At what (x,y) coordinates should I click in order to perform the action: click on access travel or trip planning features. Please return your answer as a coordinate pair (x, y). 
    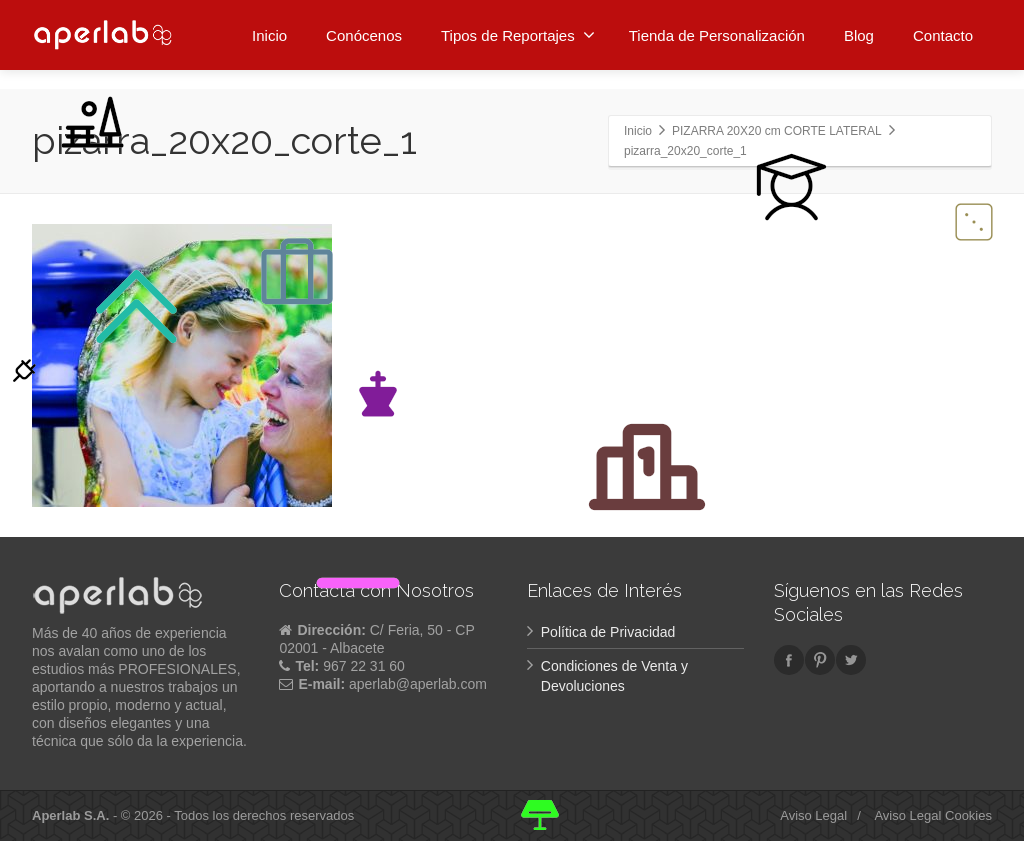
    Looking at the image, I should click on (297, 274).